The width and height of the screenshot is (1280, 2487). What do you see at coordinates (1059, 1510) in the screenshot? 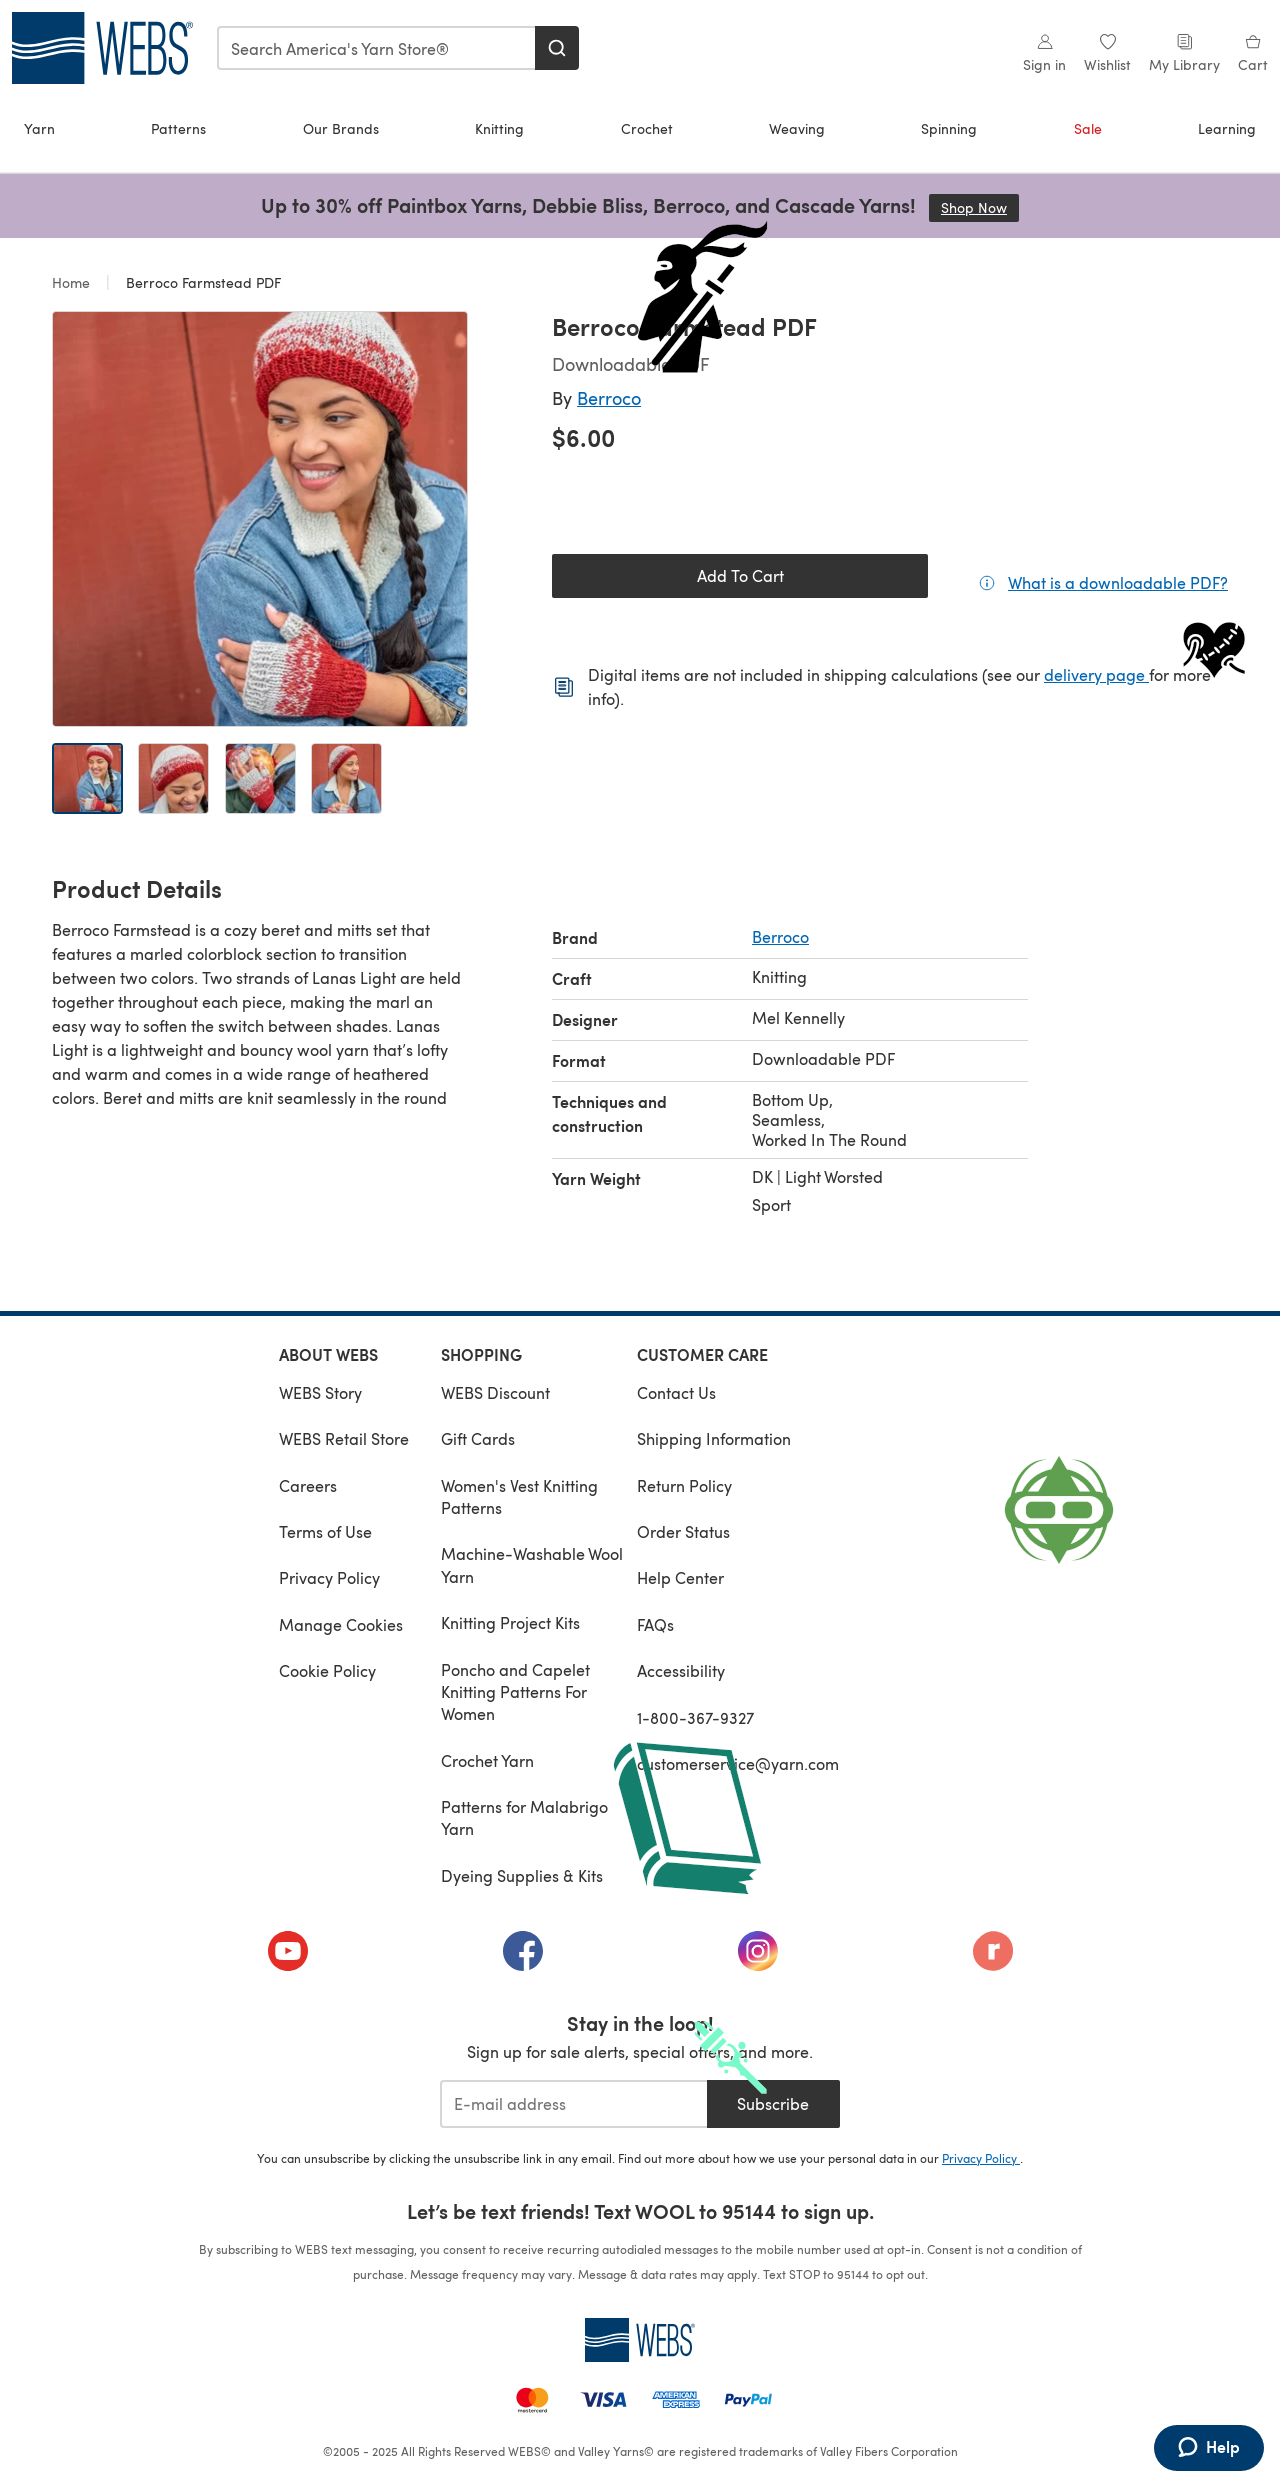
I see `virtual reality or VR mode toggle` at bounding box center [1059, 1510].